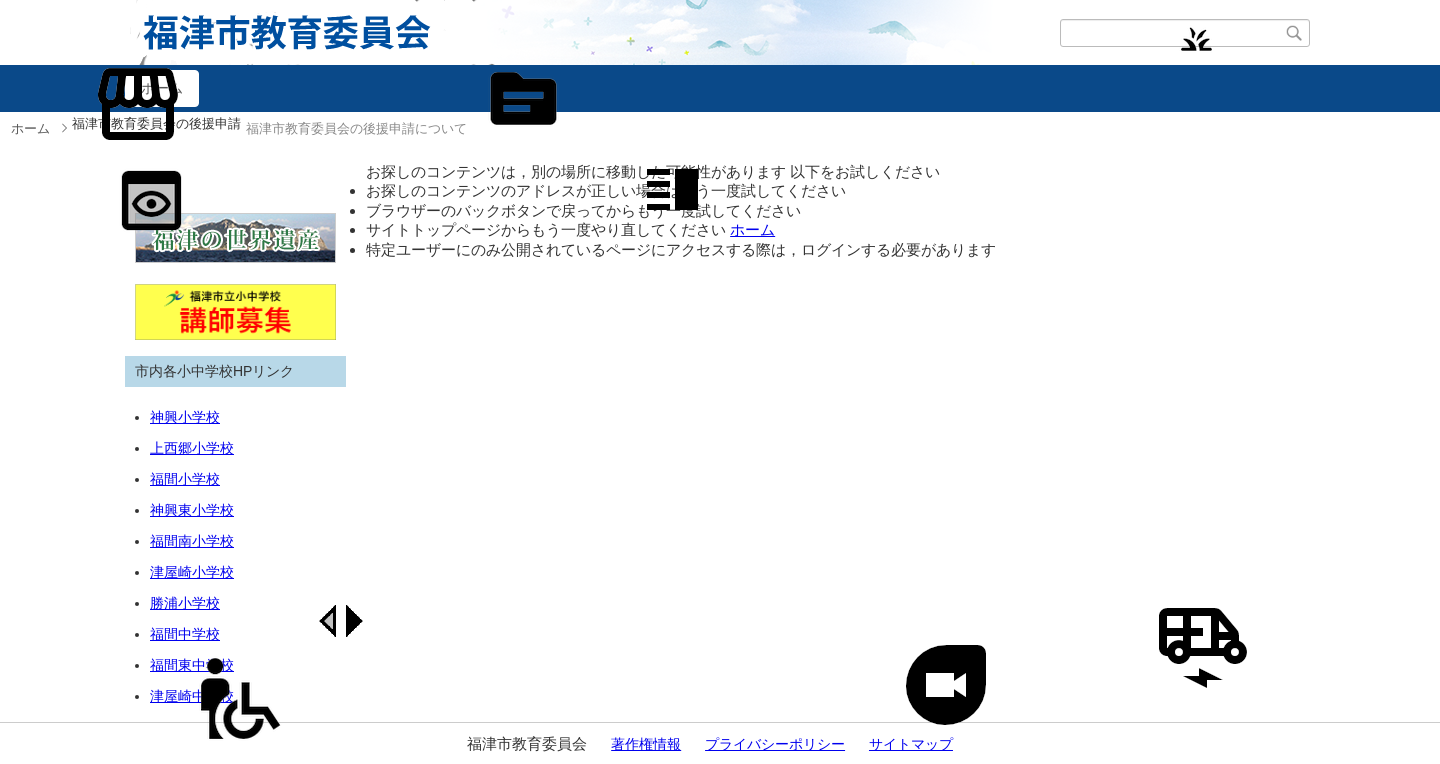  I want to click on open google duo video calling app, so click(946, 685).